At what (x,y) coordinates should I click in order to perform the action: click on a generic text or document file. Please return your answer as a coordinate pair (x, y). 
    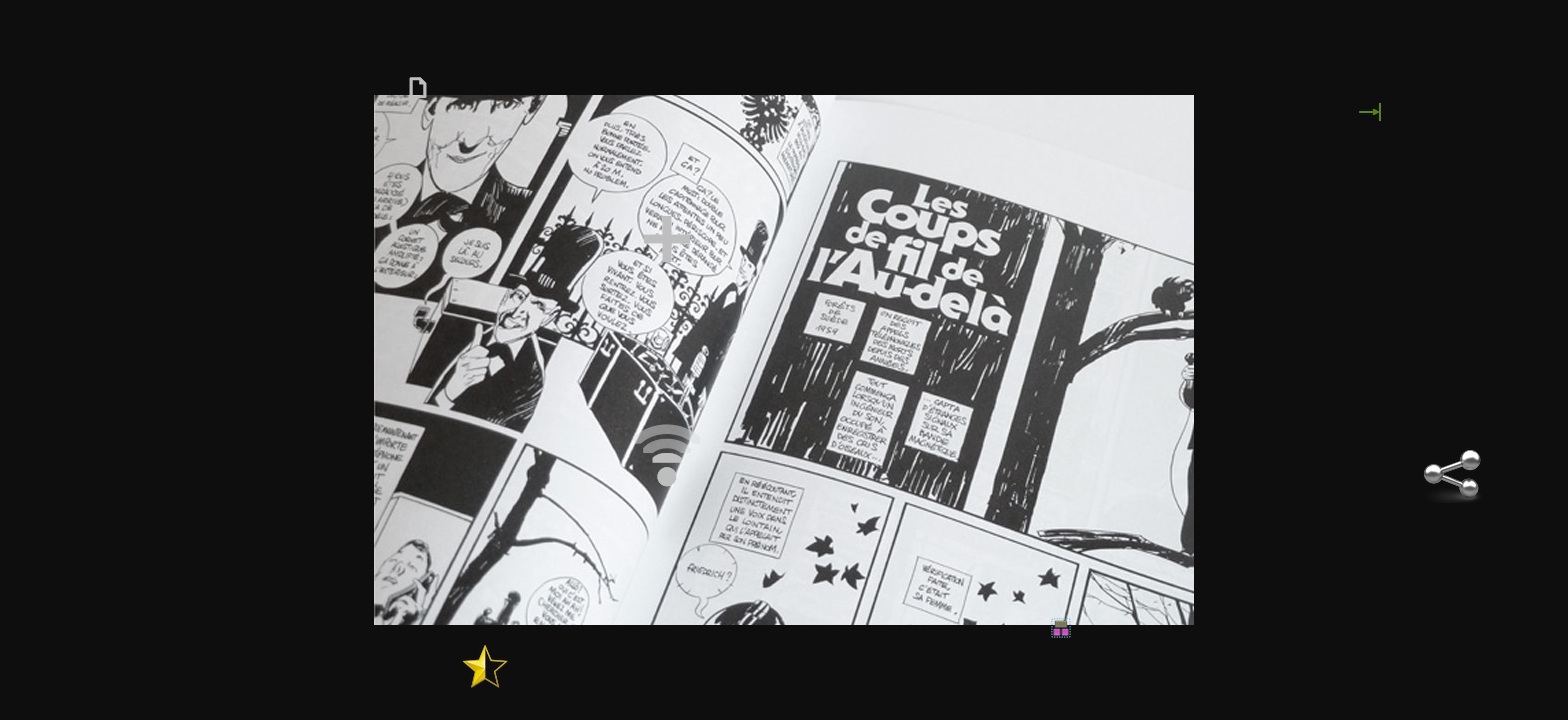
    Looking at the image, I should click on (418, 87).